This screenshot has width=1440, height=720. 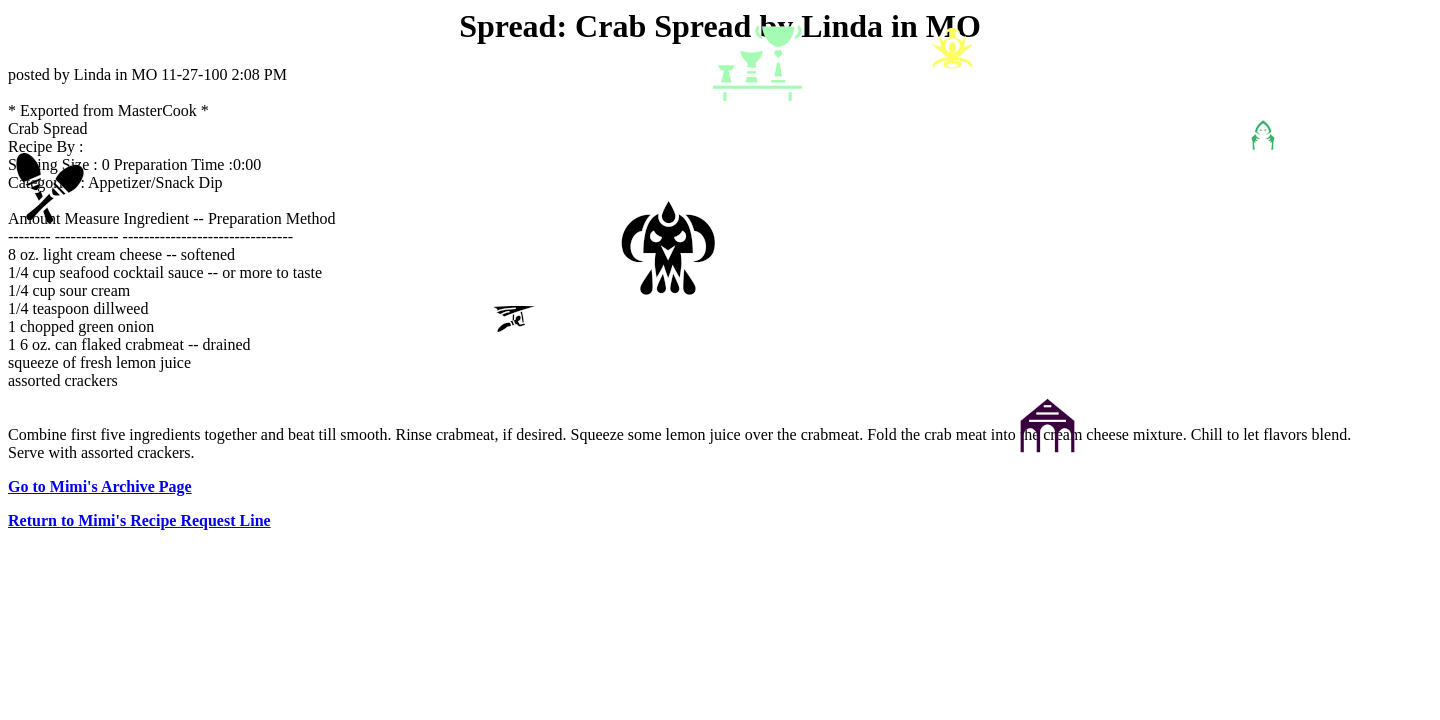 What do you see at coordinates (757, 60) in the screenshot?
I see `view your achievements and awards` at bounding box center [757, 60].